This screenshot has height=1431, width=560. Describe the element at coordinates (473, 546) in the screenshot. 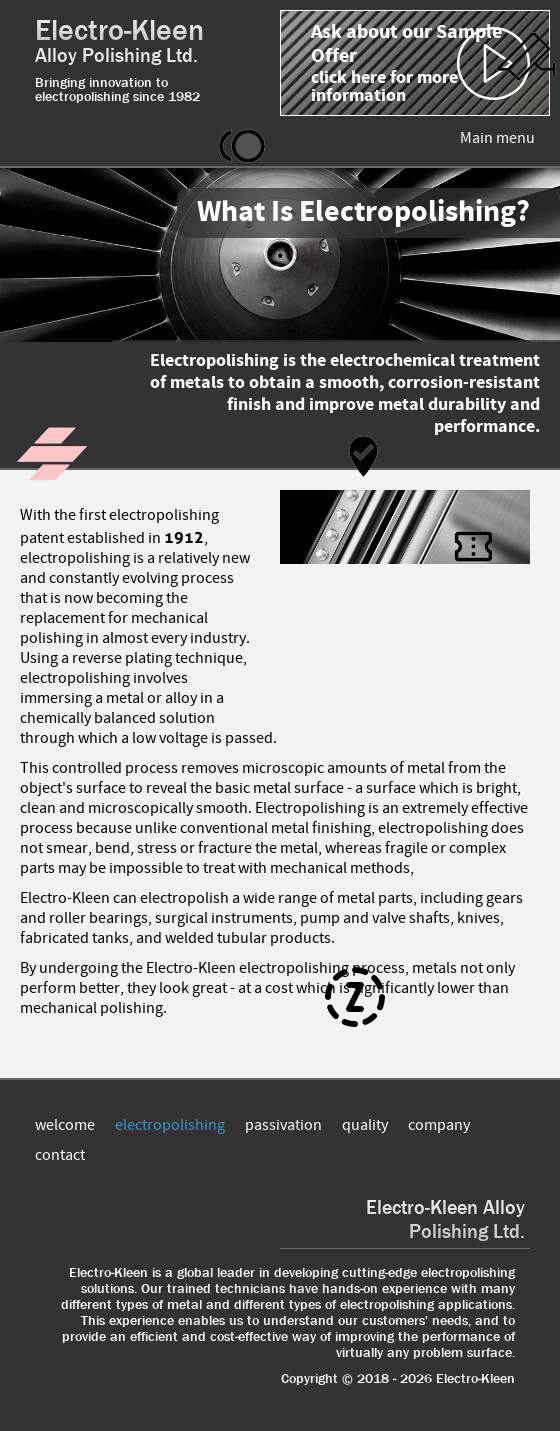

I see `view your tickets or passes` at that location.